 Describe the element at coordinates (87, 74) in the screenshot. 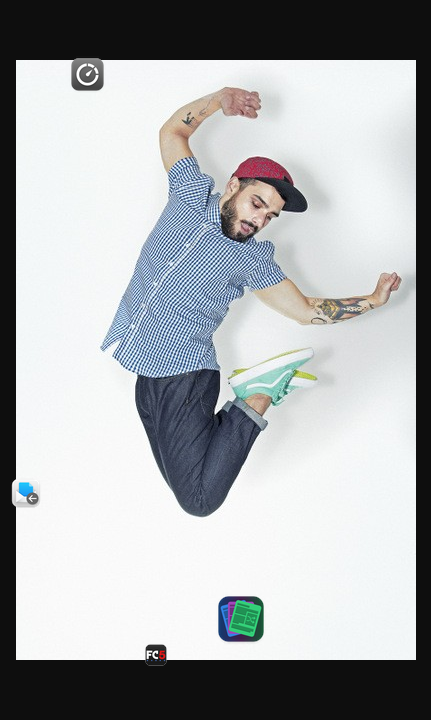

I see `open stacer system optimizer` at that location.